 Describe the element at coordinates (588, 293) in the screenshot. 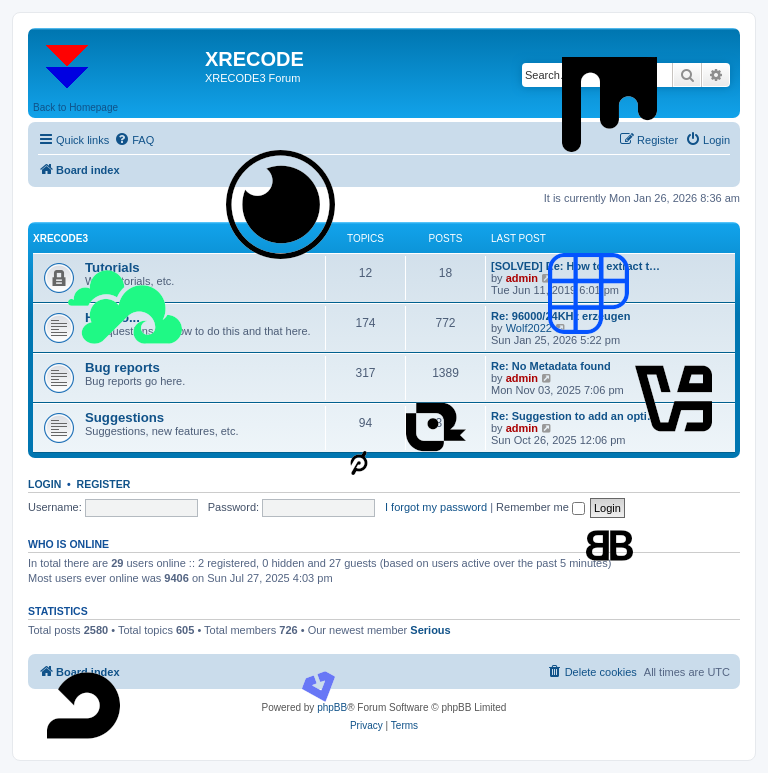

I see `open Polywork profile` at that location.